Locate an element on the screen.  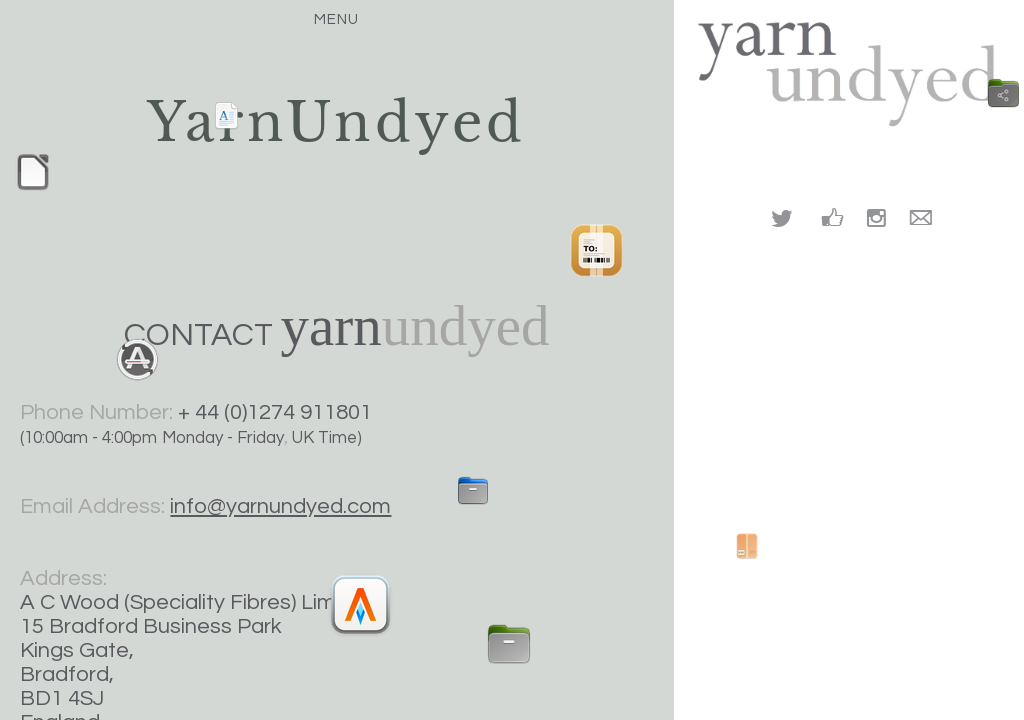
open file manager application is located at coordinates (473, 490).